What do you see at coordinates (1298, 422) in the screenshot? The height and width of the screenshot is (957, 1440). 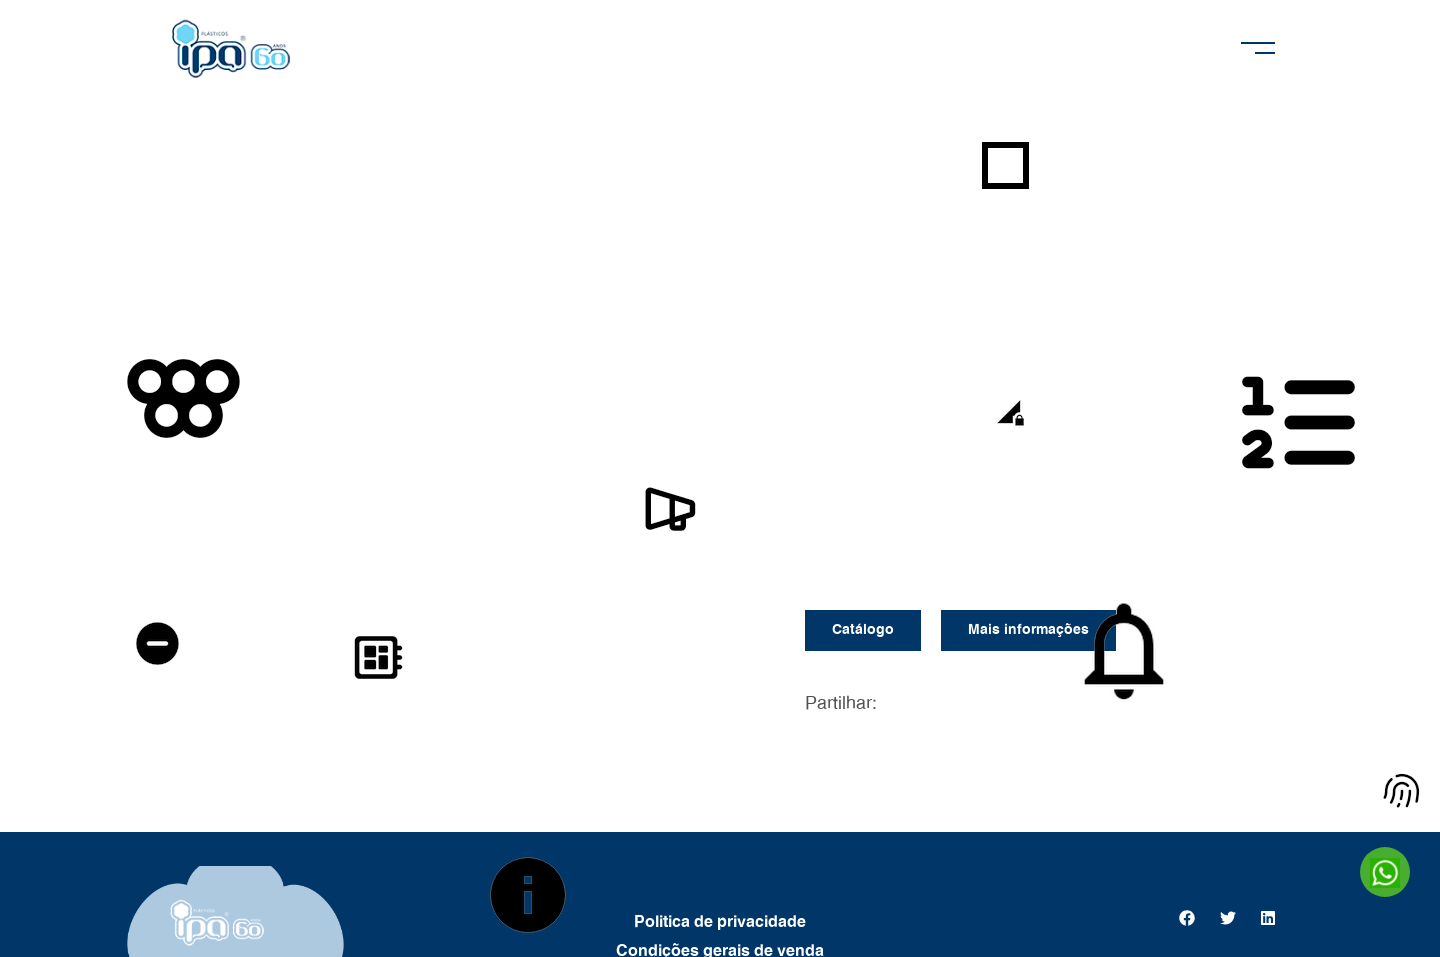 I see `create a numbered list` at bounding box center [1298, 422].